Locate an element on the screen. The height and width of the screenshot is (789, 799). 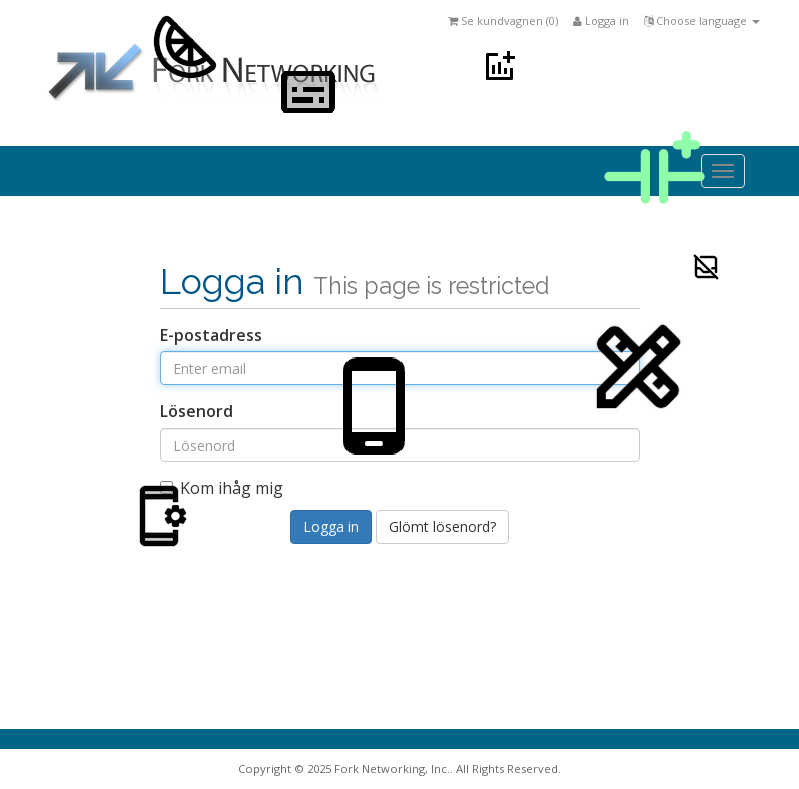
toggle subtitles or closed captions on/off is located at coordinates (308, 92).